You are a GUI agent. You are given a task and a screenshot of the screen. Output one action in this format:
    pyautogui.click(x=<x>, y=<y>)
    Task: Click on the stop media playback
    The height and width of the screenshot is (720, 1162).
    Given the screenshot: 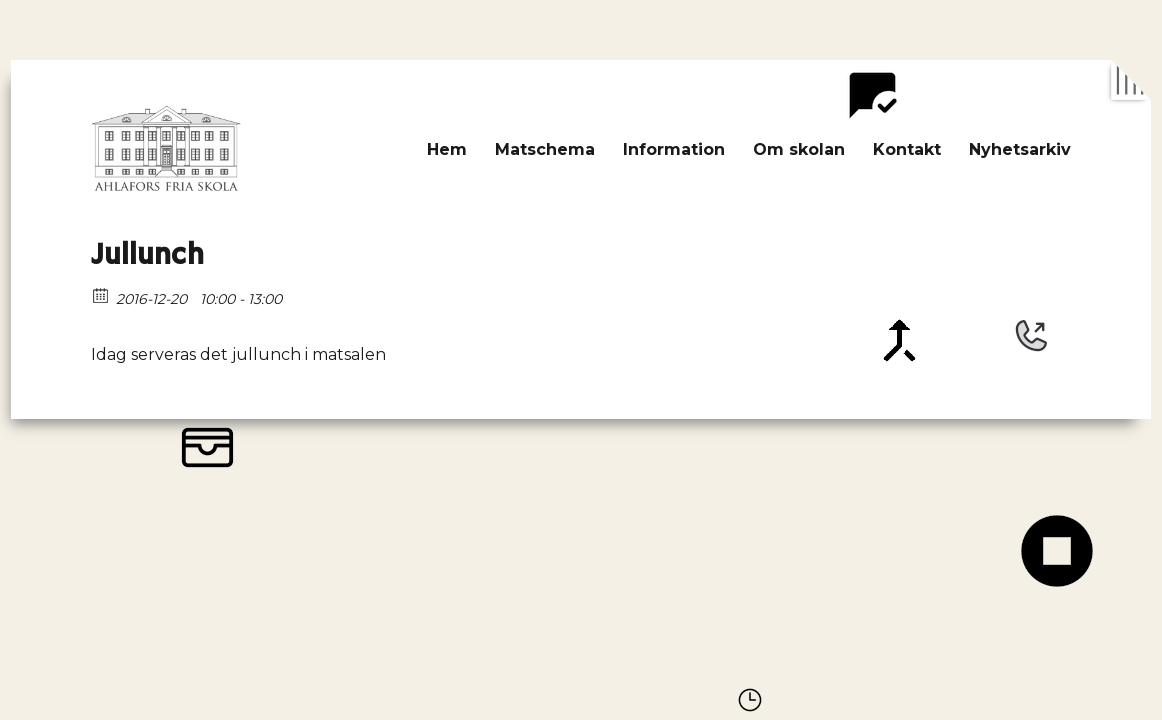 What is the action you would take?
    pyautogui.click(x=1057, y=551)
    